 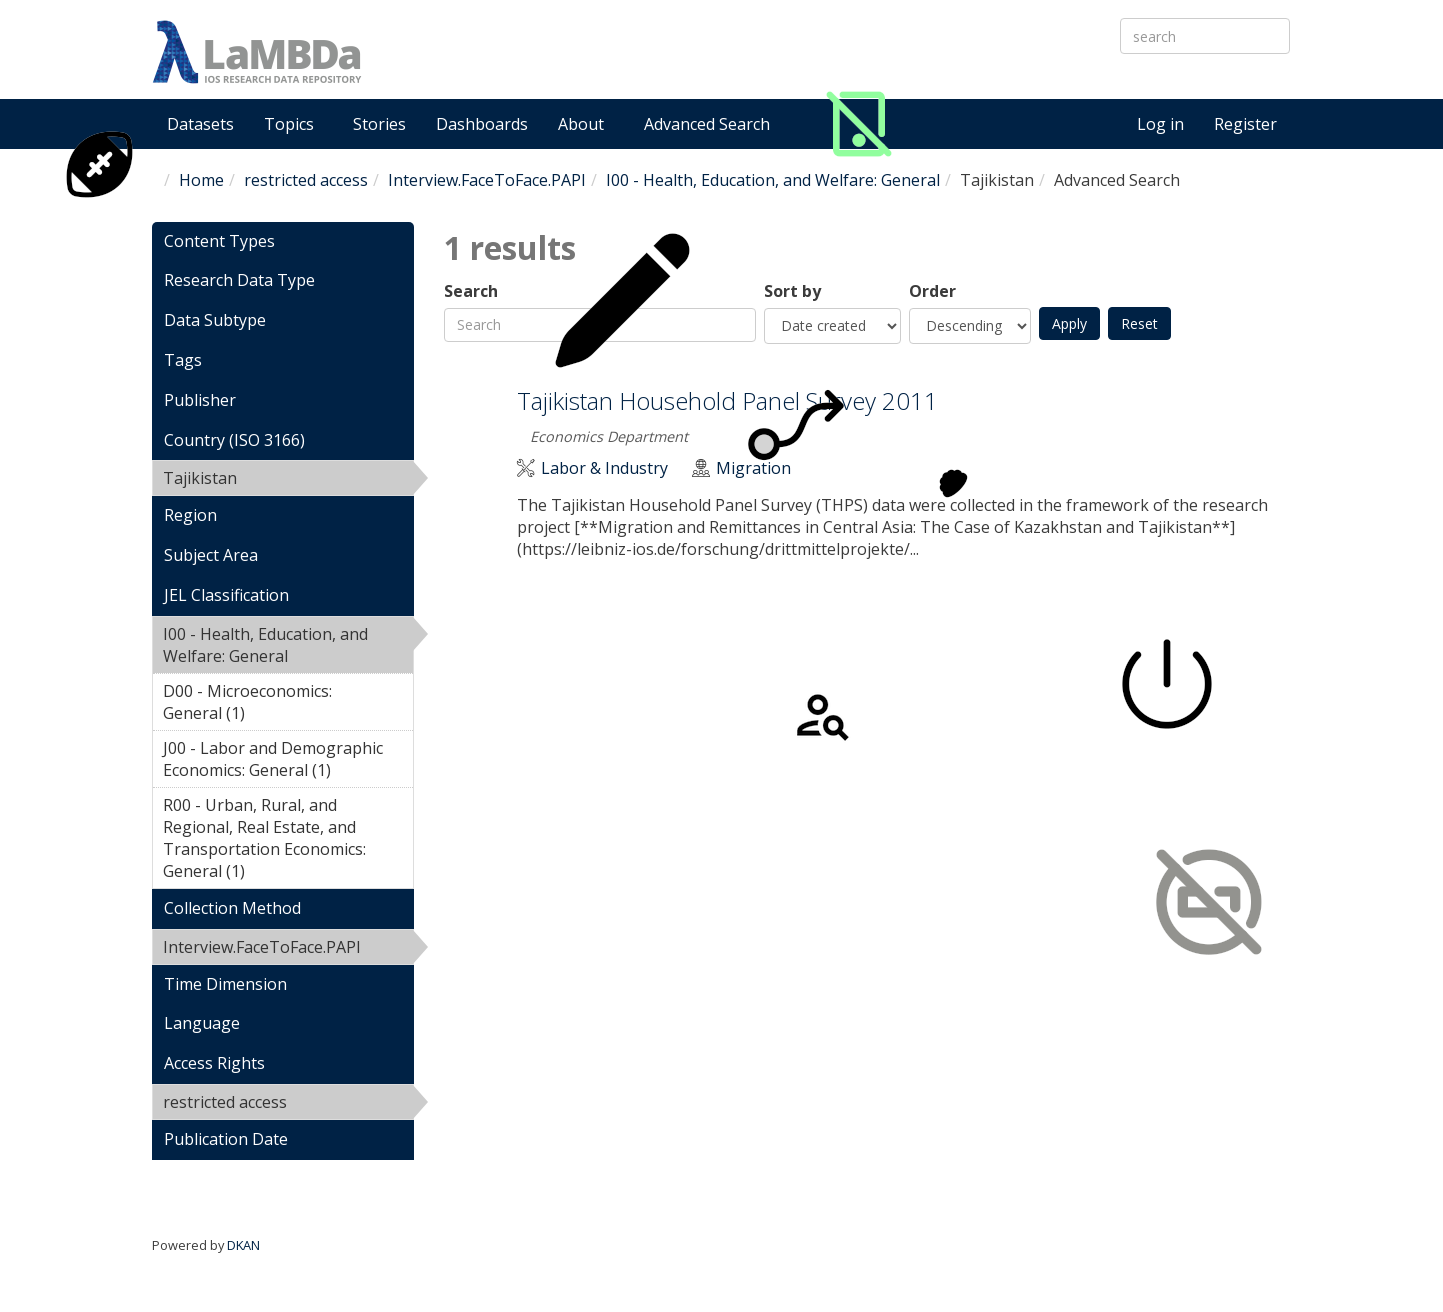 What do you see at coordinates (99, 164) in the screenshot?
I see `access sports scores and updates` at bounding box center [99, 164].